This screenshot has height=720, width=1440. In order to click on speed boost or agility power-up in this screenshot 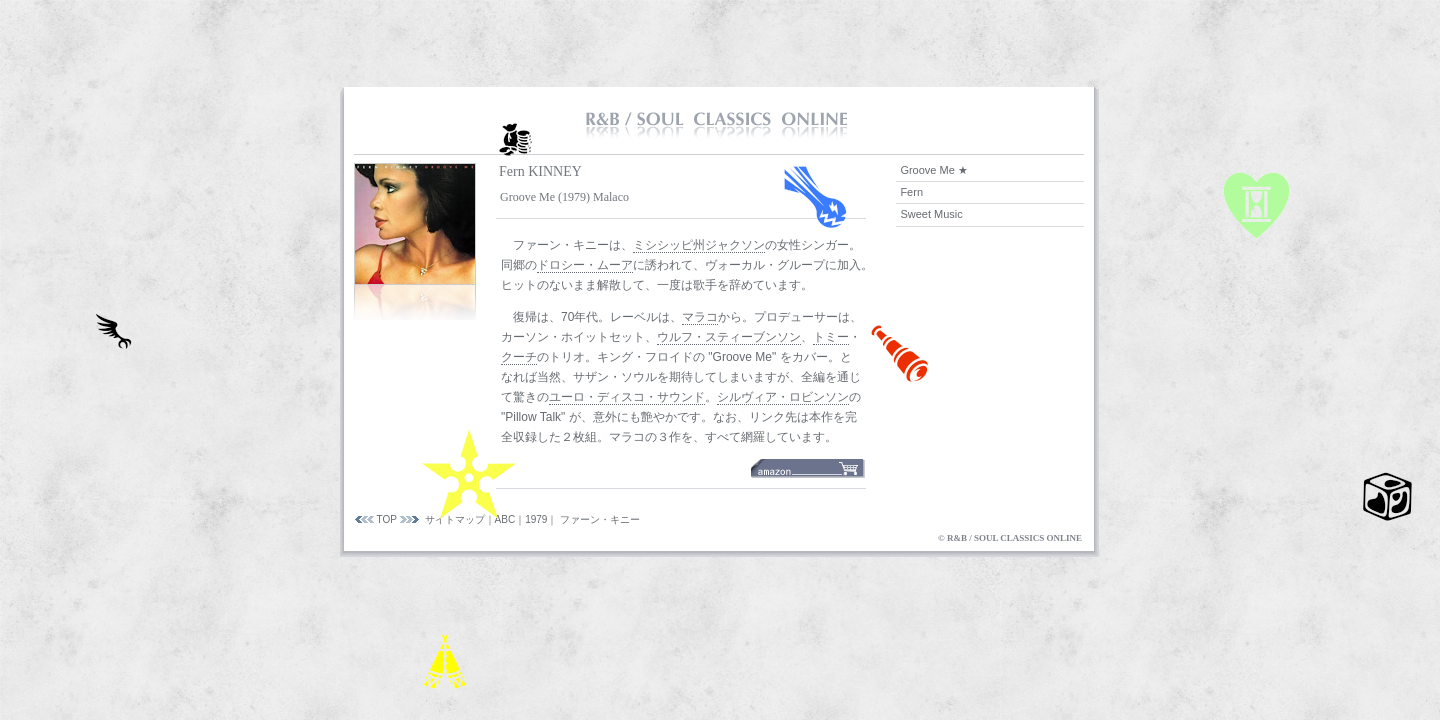, I will do `click(113, 331)`.